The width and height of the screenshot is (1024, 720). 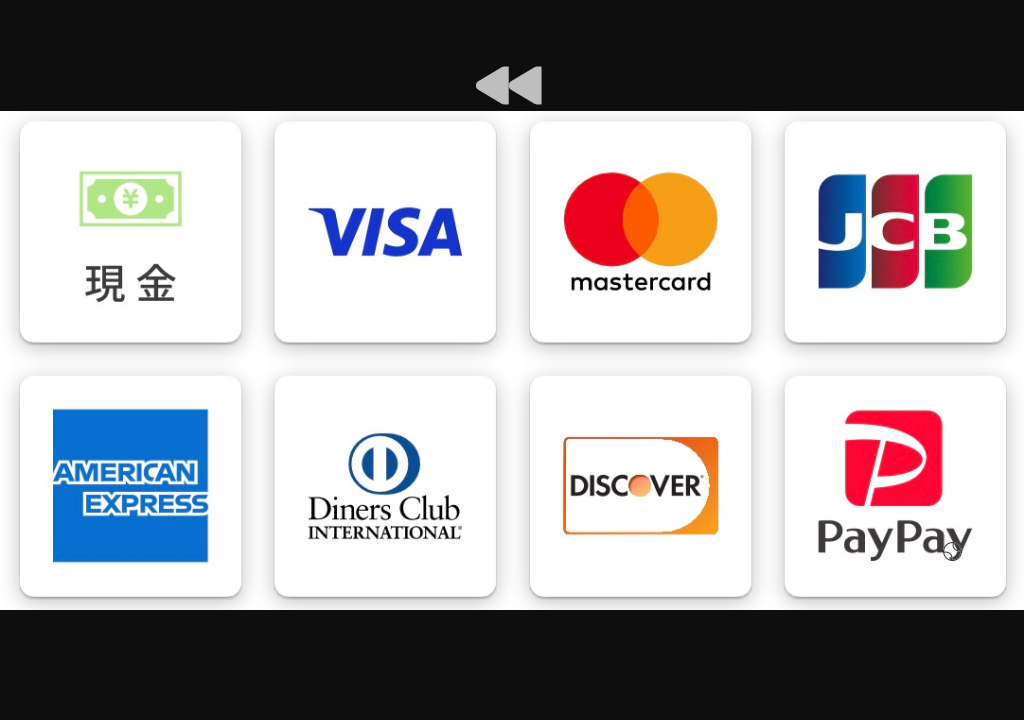 What do you see at coordinates (508, 85) in the screenshot?
I see `rewind or skip backward in media playback` at bounding box center [508, 85].